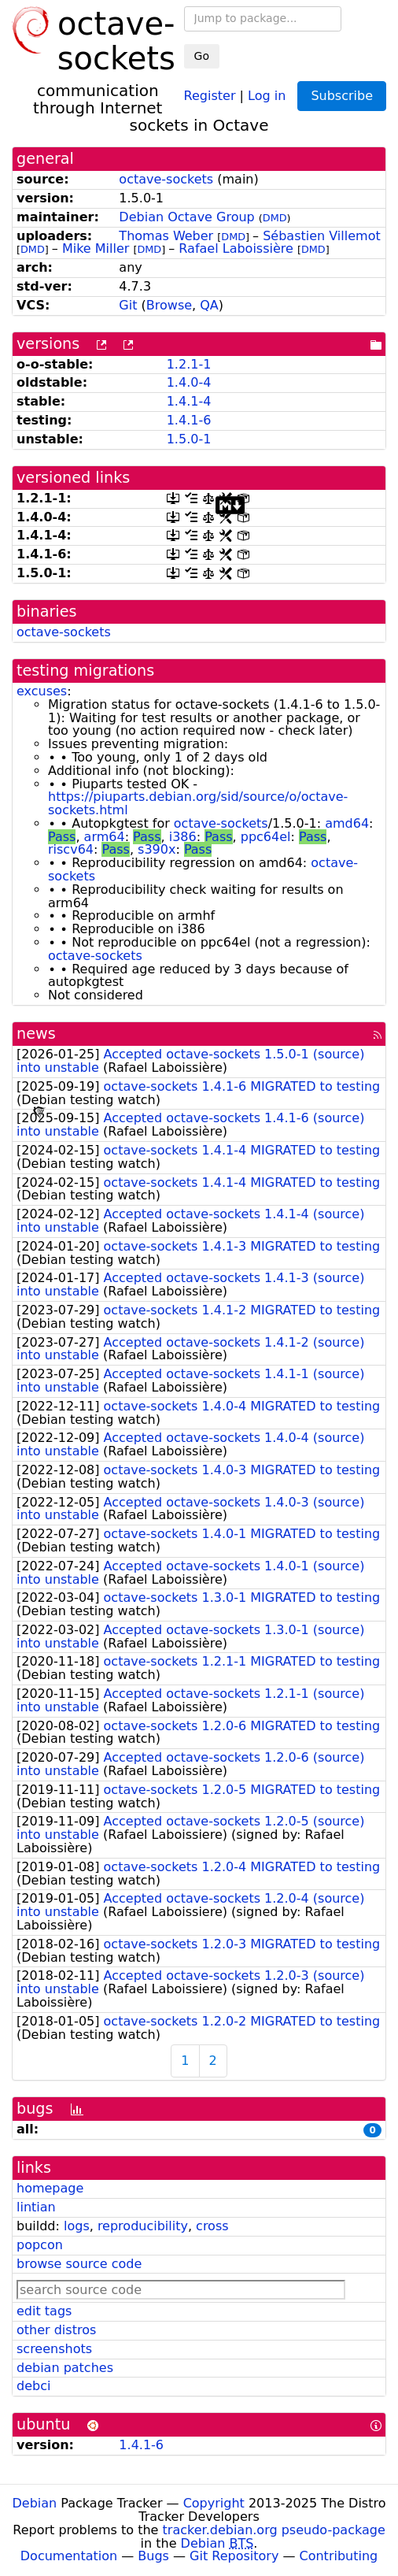 The width and height of the screenshot is (398, 2576). Describe the element at coordinates (230, 505) in the screenshot. I see `indicates markdown formatting is supported` at that location.